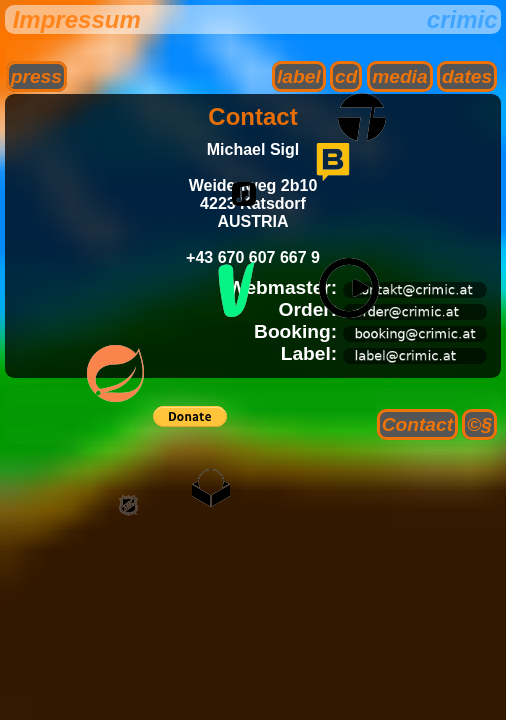 The image size is (506, 720). Describe the element at coordinates (211, 488) in the screenshot. I see `open Roundcube webmail client` at that location.